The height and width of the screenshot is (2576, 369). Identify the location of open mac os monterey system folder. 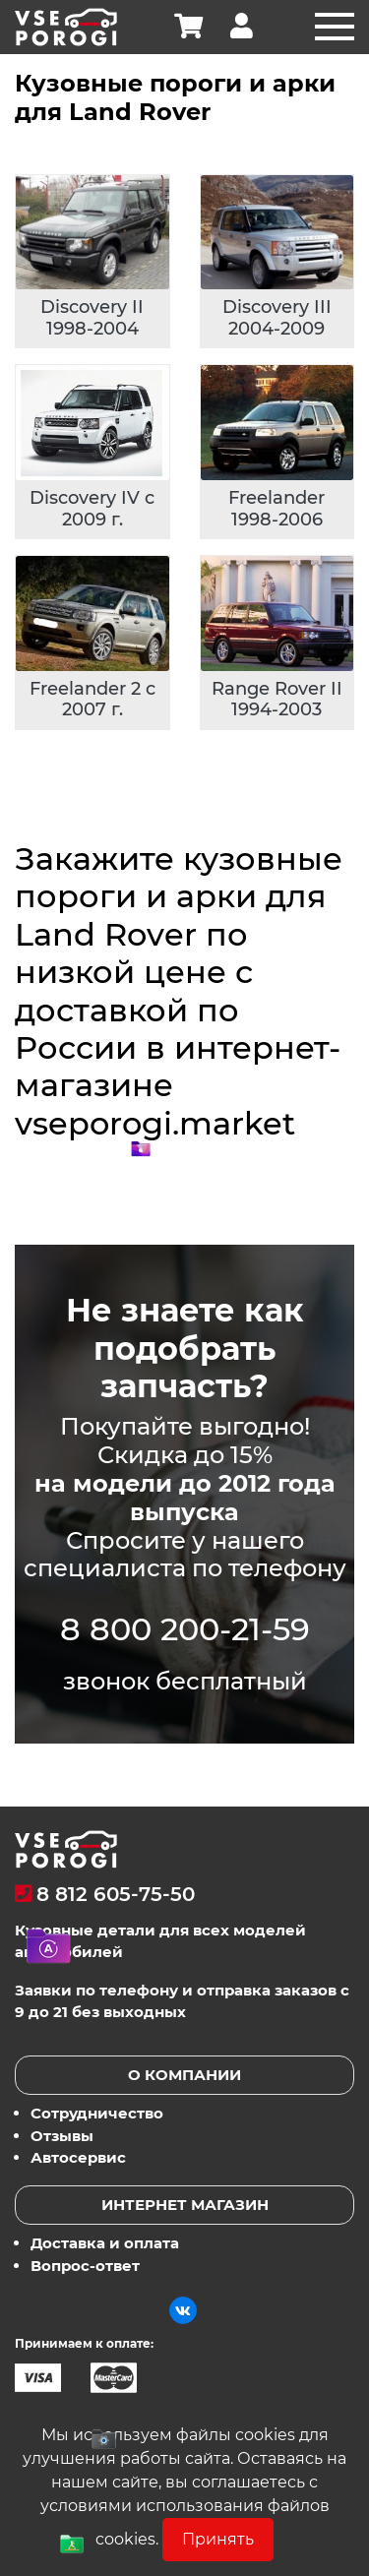
(141, 1149).